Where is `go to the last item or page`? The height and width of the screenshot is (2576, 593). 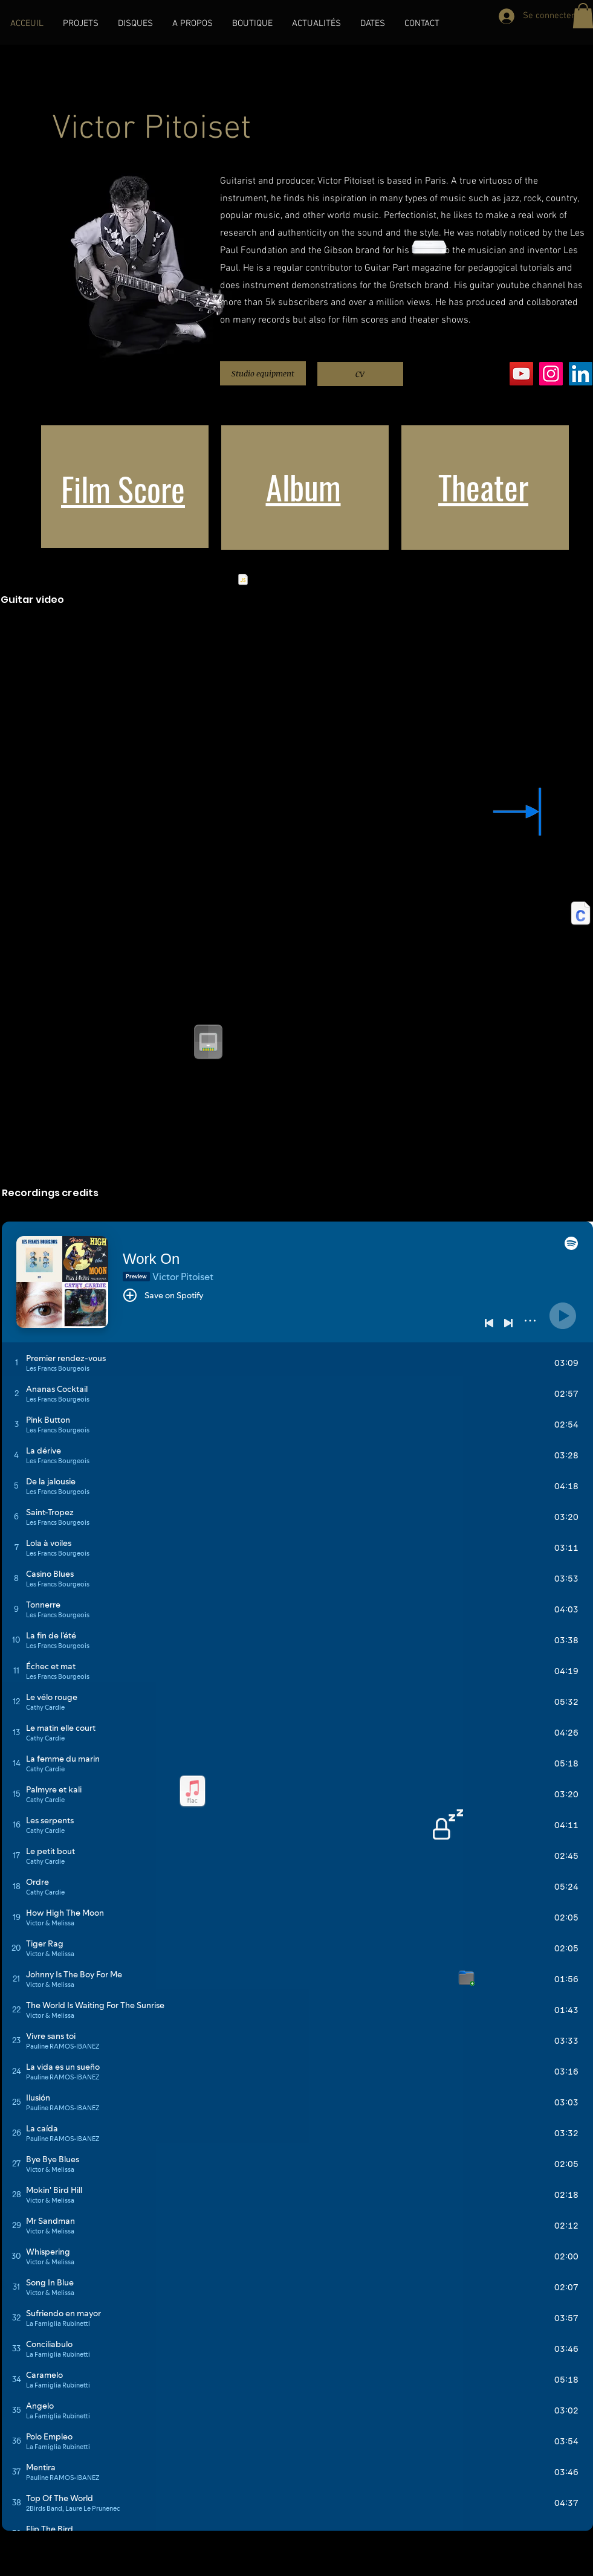
go to the last item or page is located at coordinates (517, 811).